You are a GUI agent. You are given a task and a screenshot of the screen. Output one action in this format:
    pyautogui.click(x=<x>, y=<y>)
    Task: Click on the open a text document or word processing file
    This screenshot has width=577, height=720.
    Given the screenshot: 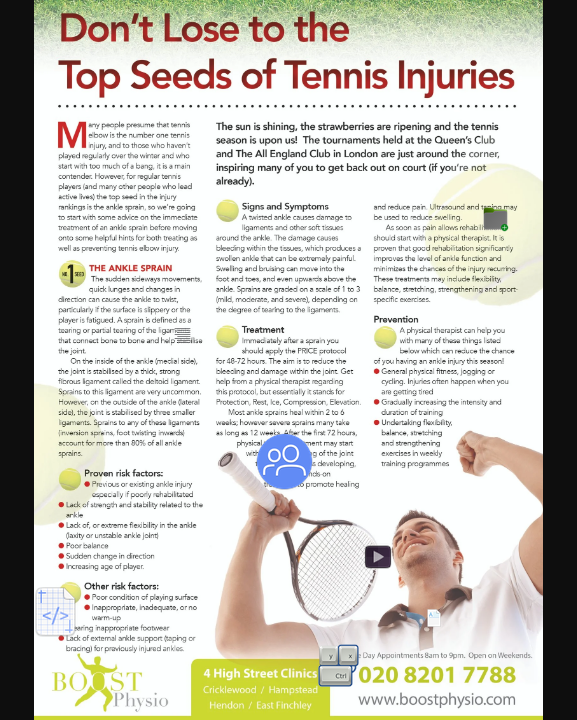 What is the action you would take?
    pyautogui.click(x=434, y=618)
    